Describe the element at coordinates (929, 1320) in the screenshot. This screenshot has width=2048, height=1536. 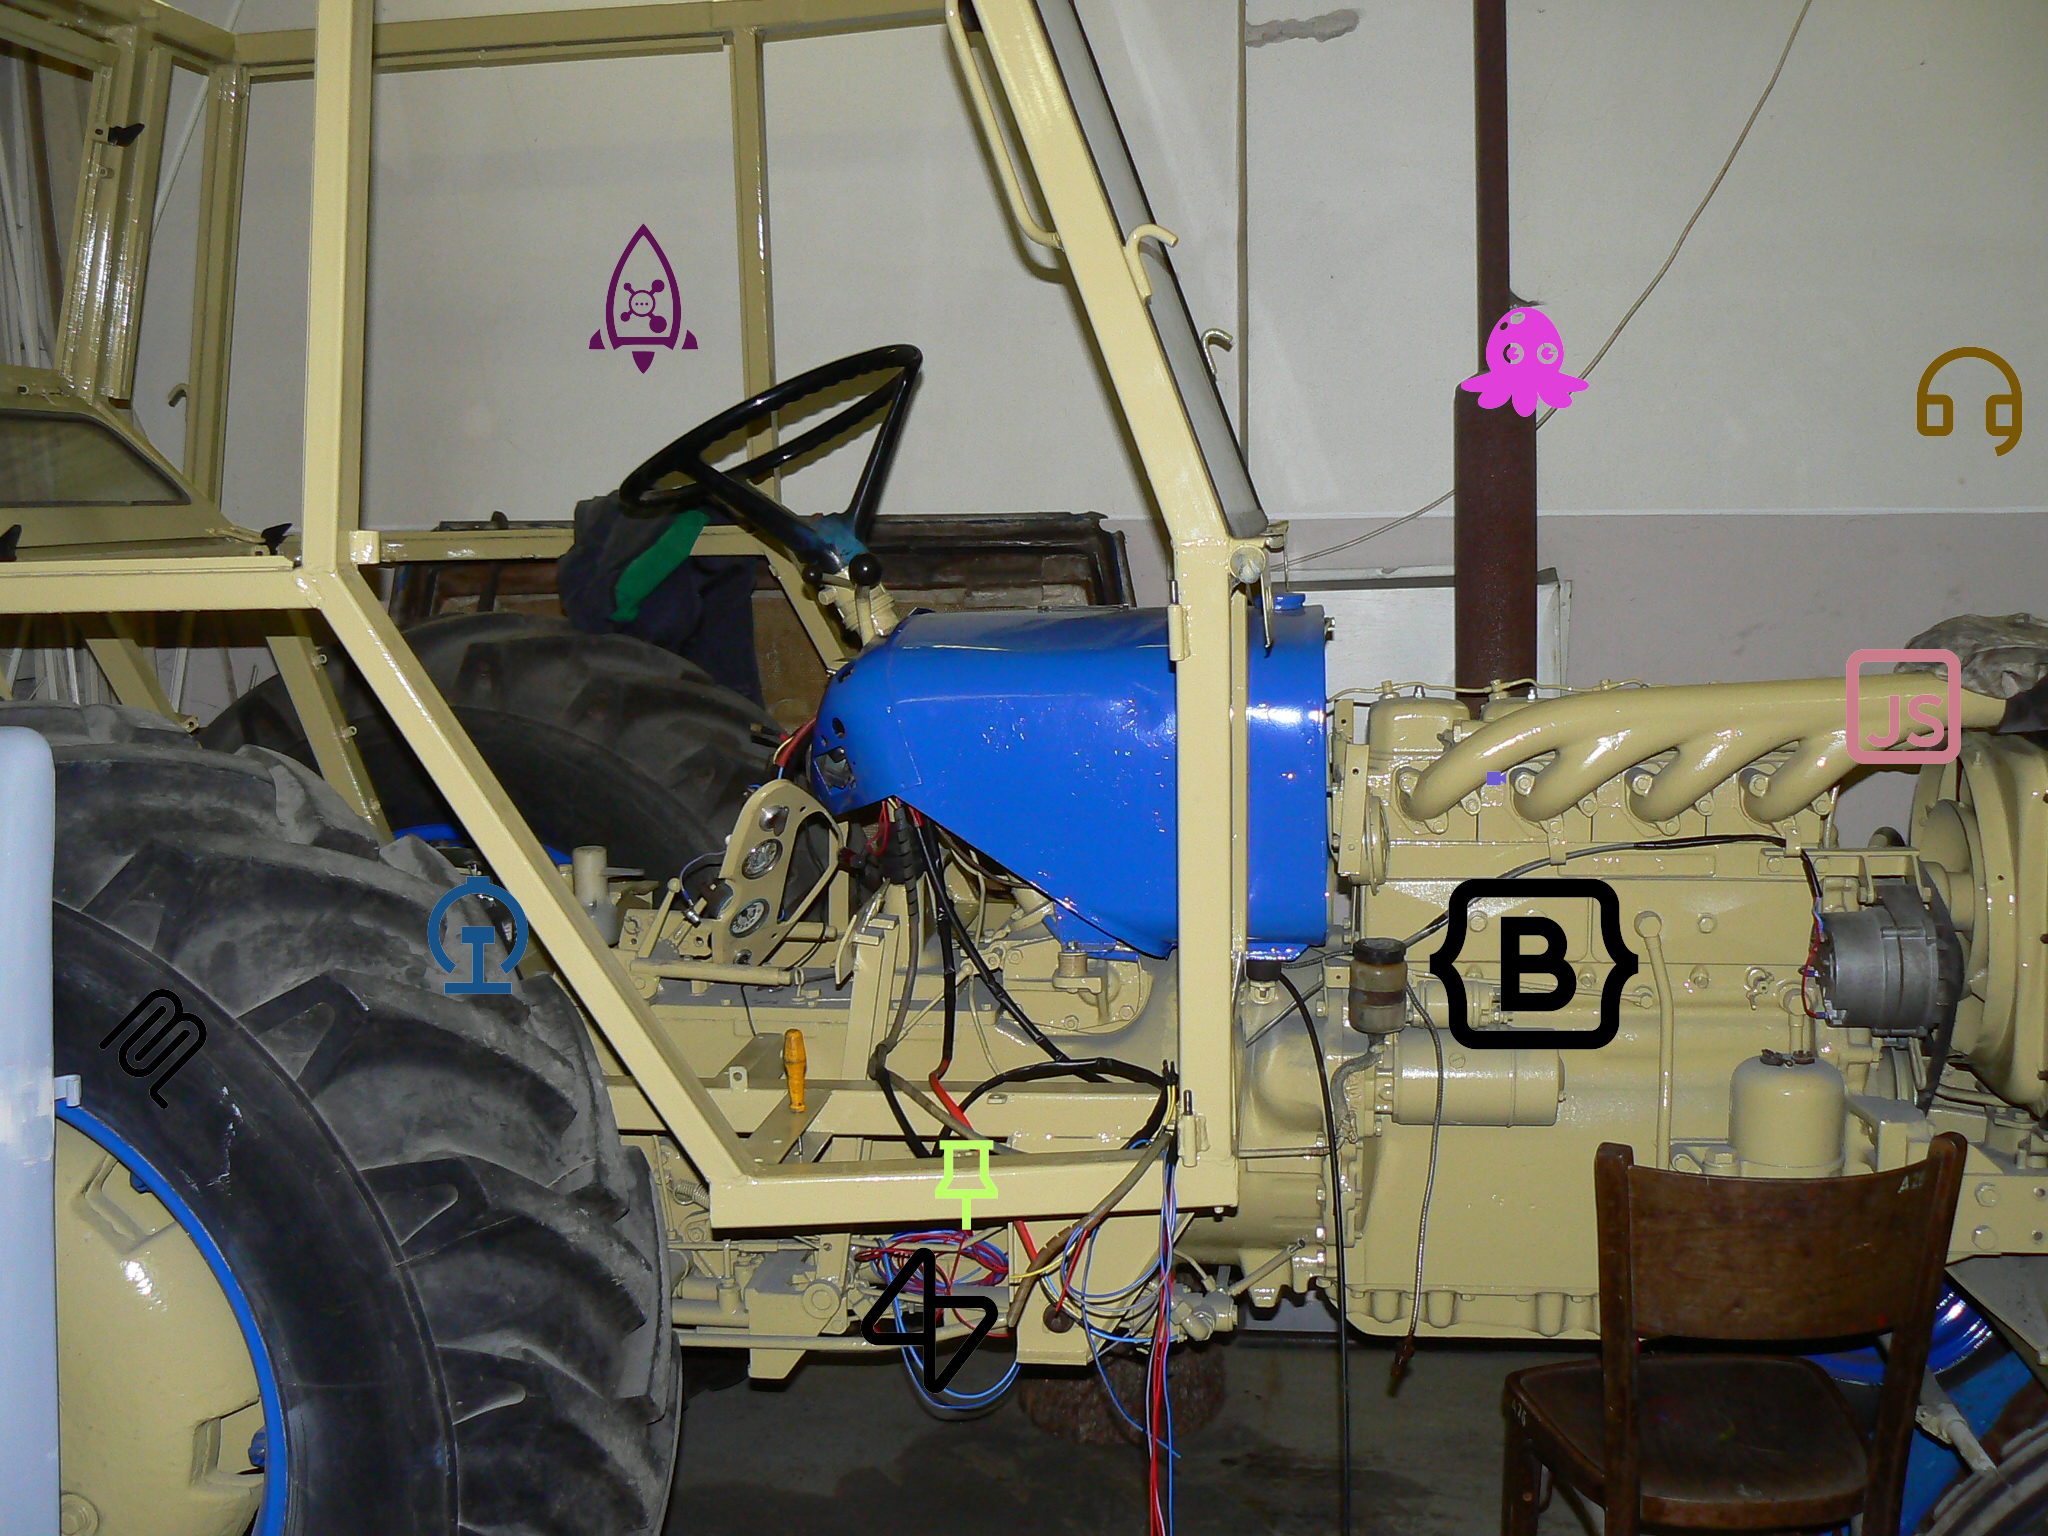
I see `supabase logo` at that location.